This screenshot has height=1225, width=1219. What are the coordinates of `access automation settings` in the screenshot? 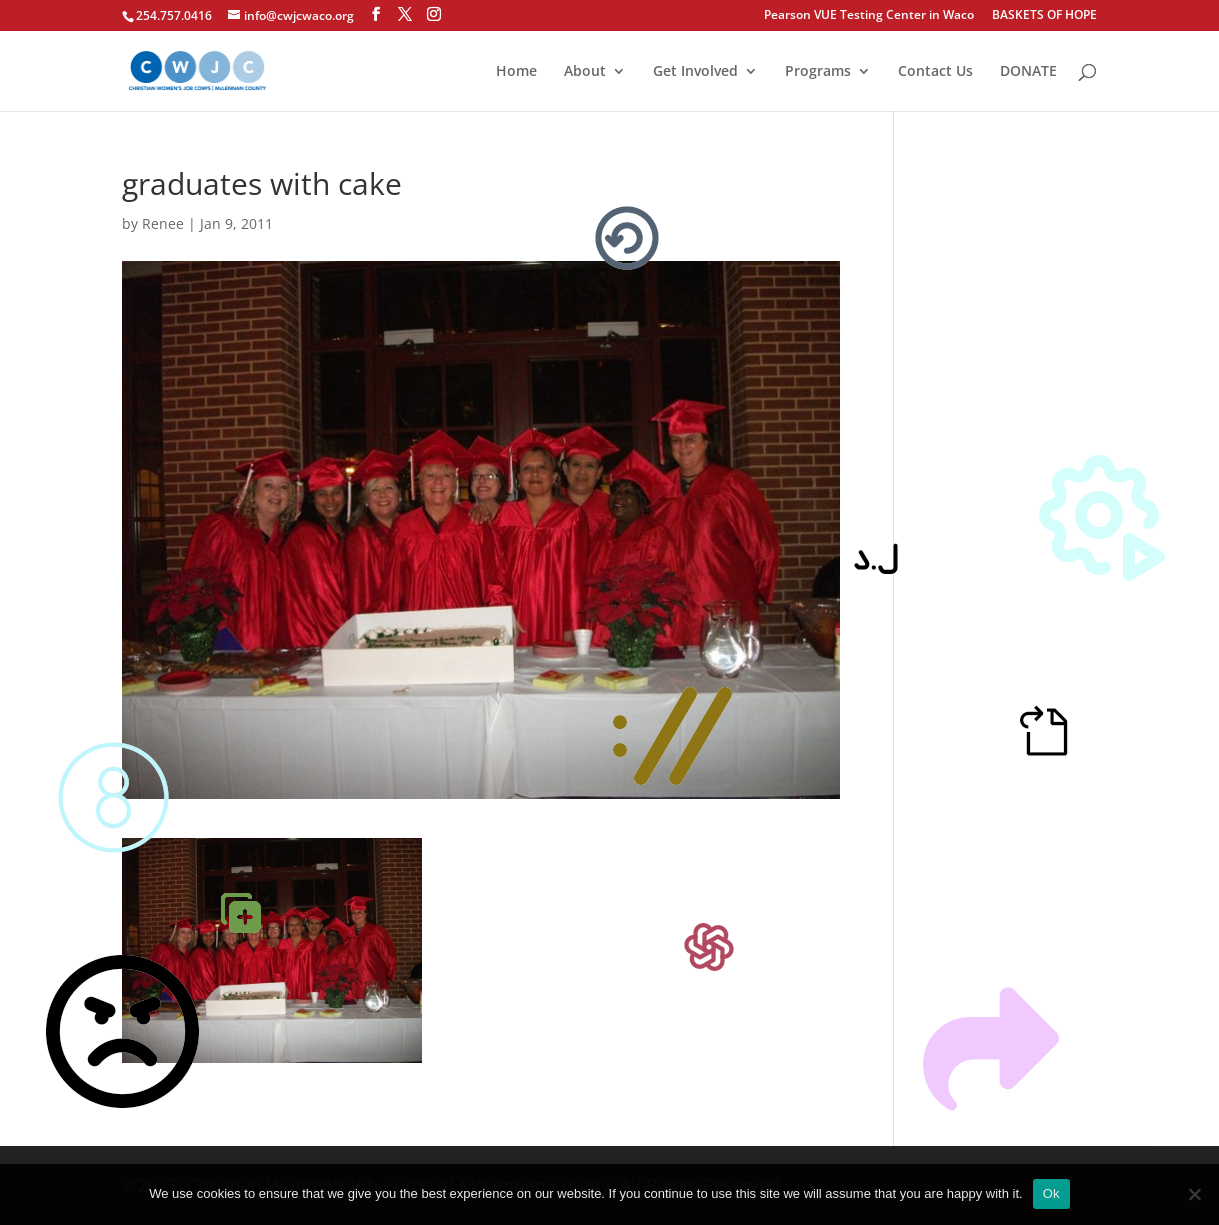 It's located at (1099, 515).